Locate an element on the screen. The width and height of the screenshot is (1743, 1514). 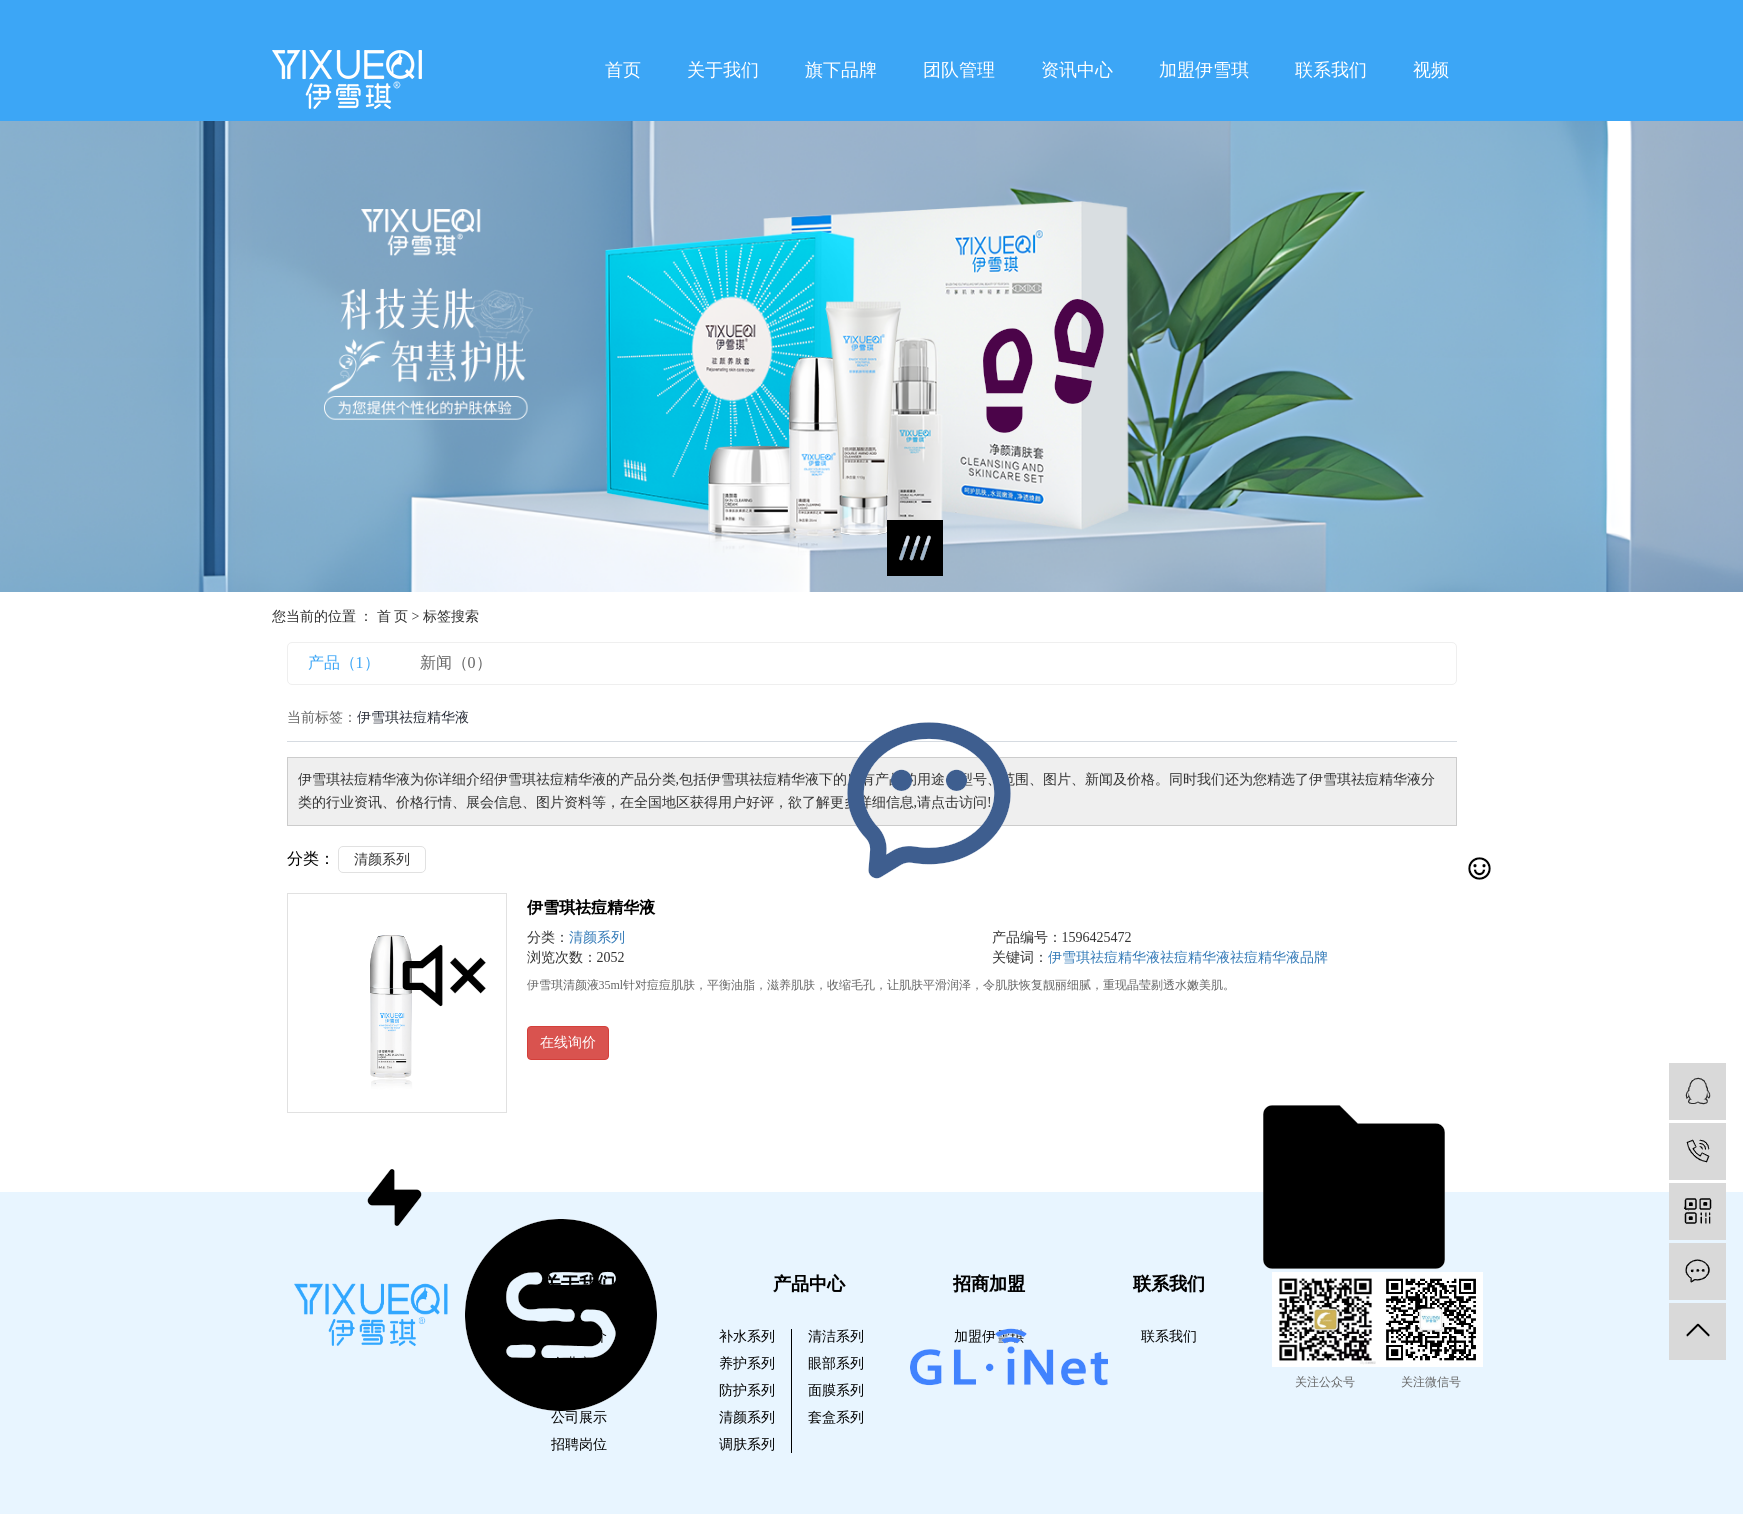
open the what3words location app is located at coordinates (915, 548).